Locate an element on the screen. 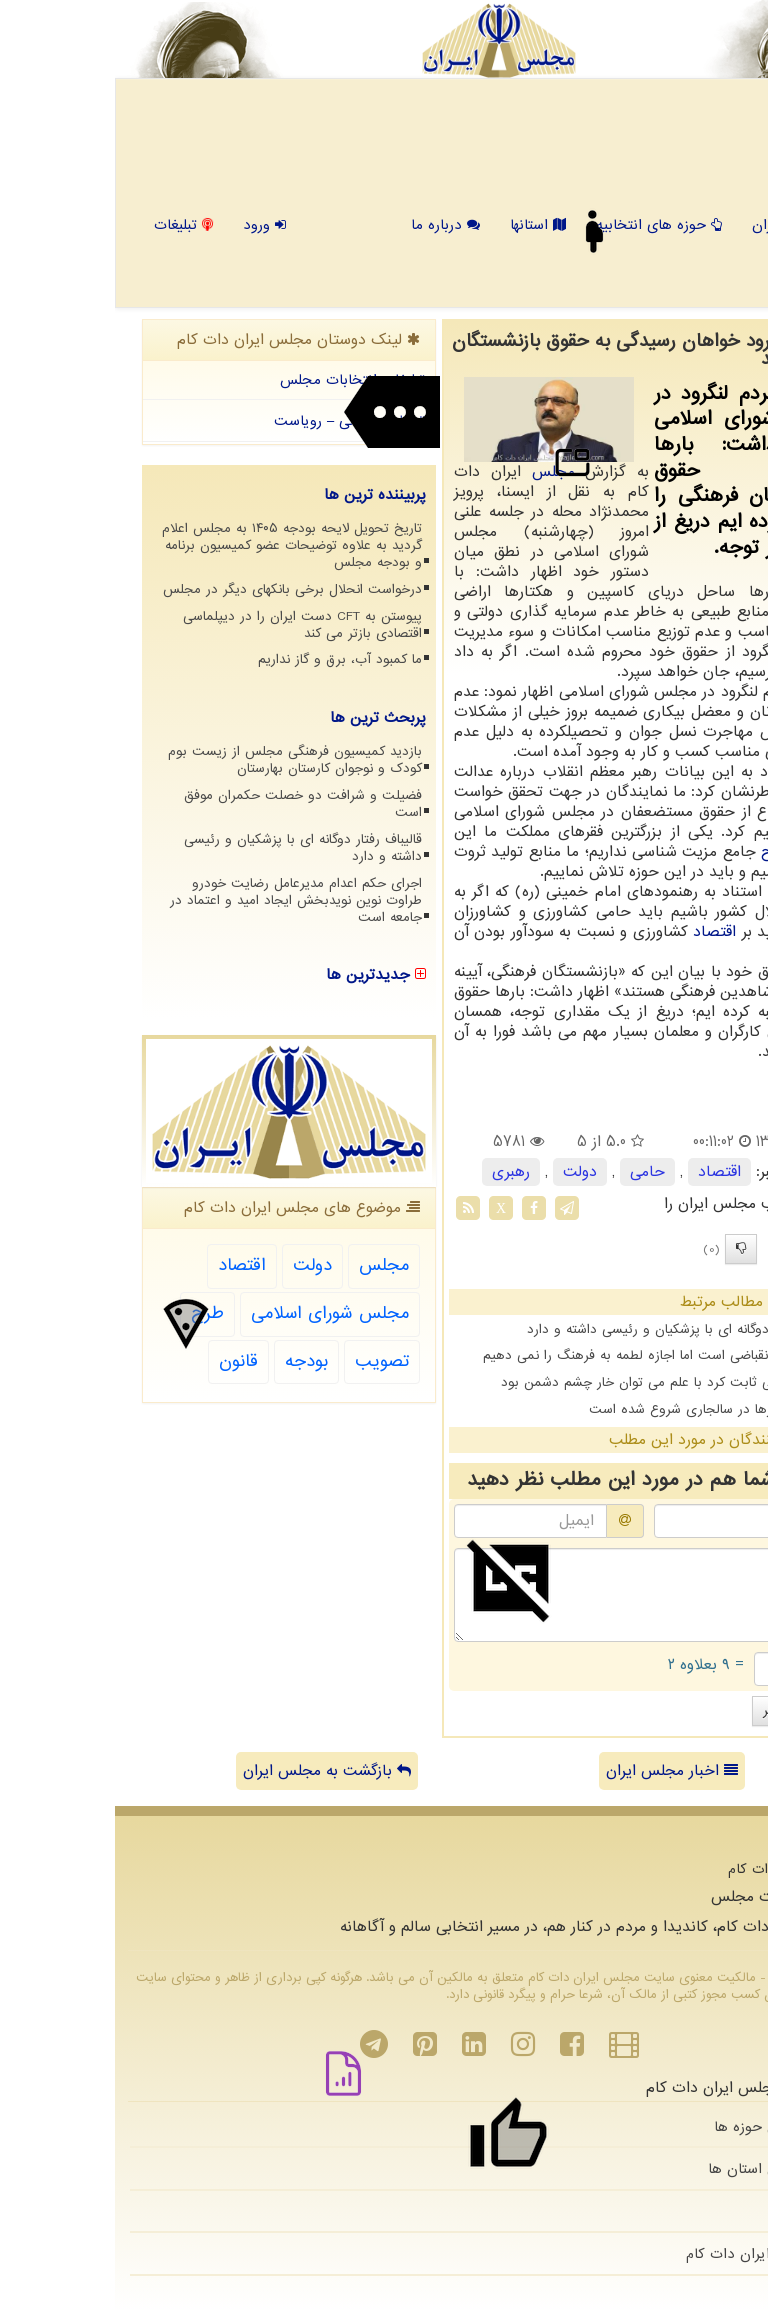 The height and width of the screenshot is (2310, 768). like or upvote this content is located at coordinates (508, 2135).